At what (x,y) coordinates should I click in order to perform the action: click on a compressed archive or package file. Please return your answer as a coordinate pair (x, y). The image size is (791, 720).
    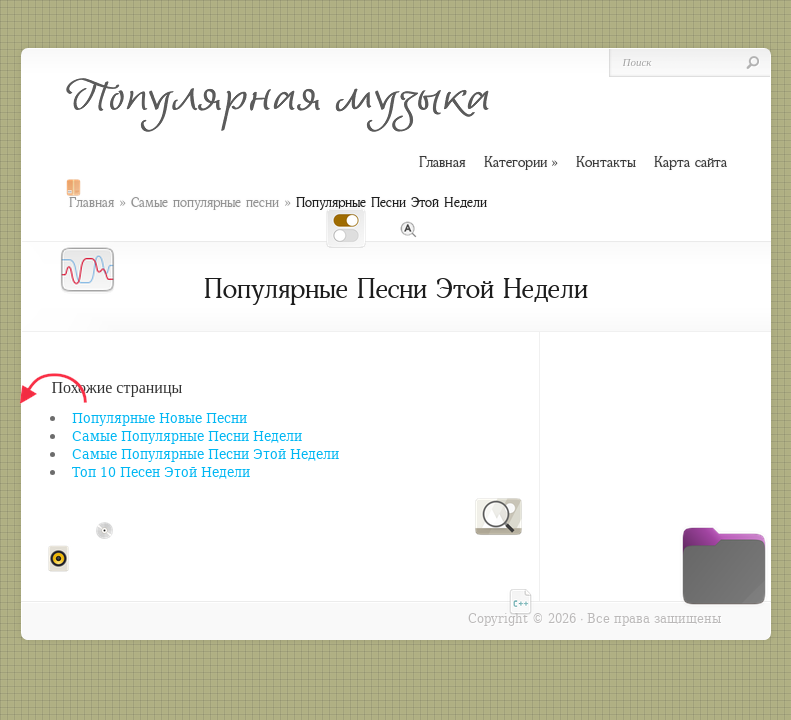
    Looking at the image, I should click on (73, 187).